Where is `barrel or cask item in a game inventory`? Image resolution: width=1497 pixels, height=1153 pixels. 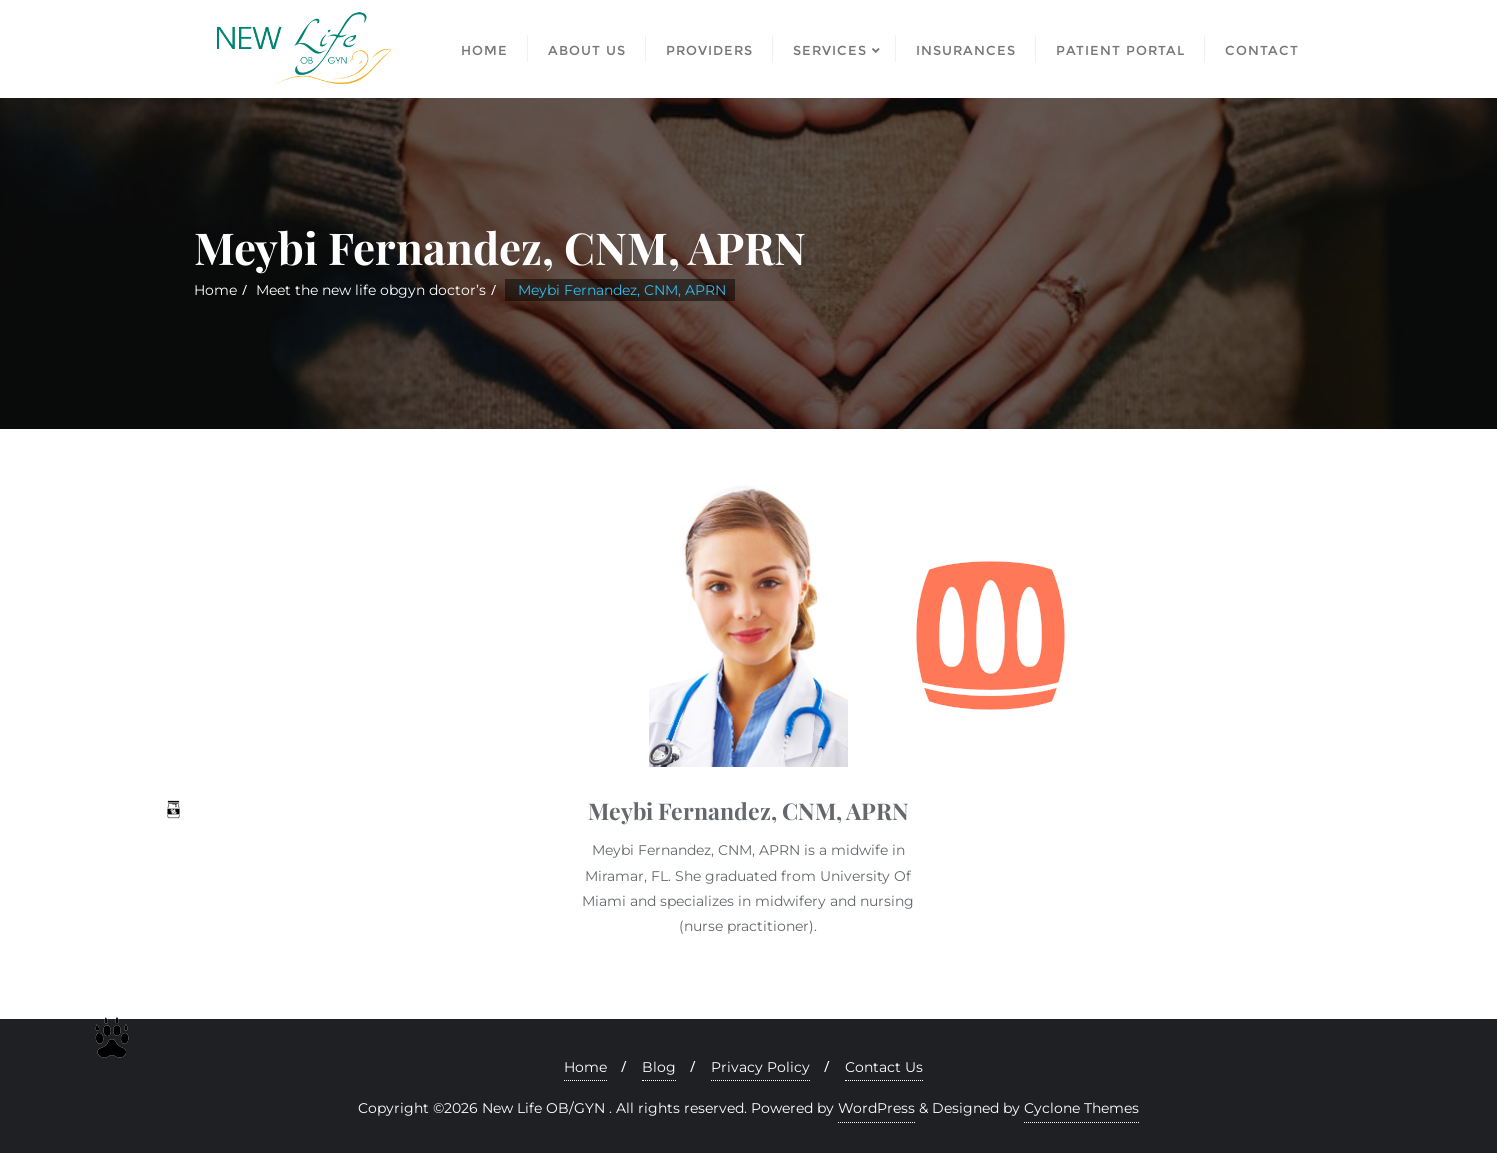
barrel or cask item in a game inventory is located at coordinates (990, 635).